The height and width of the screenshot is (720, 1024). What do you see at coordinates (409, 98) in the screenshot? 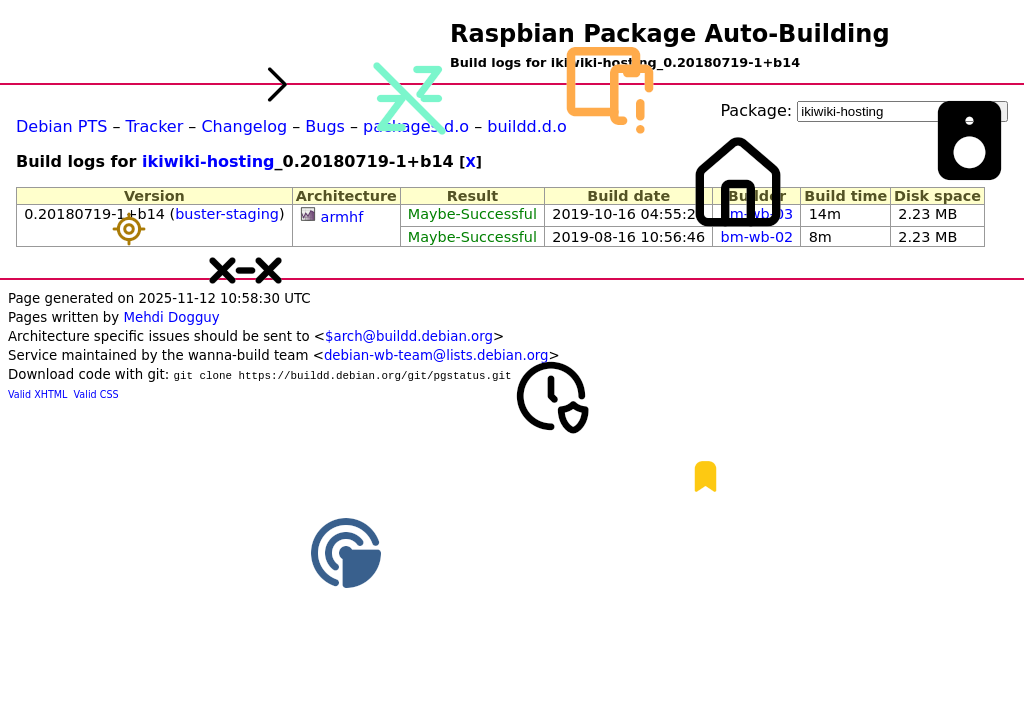
I see `disable sleep mode` at bounding box center [409, 98].